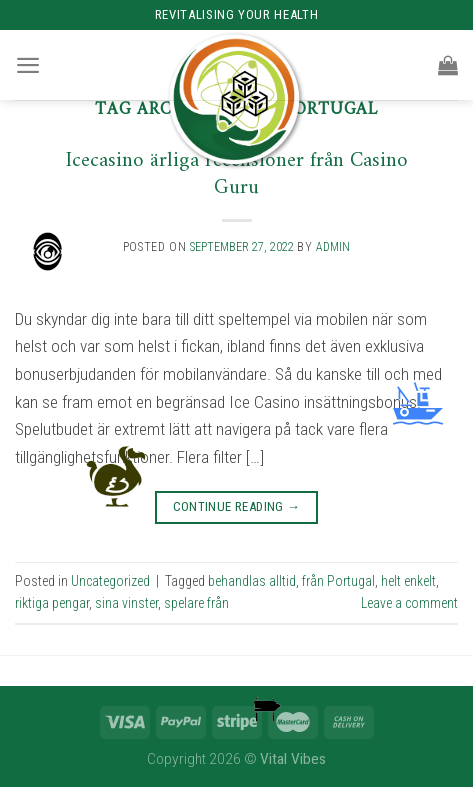  I want to click on select cyclops character or creature type, so click(47, 251).